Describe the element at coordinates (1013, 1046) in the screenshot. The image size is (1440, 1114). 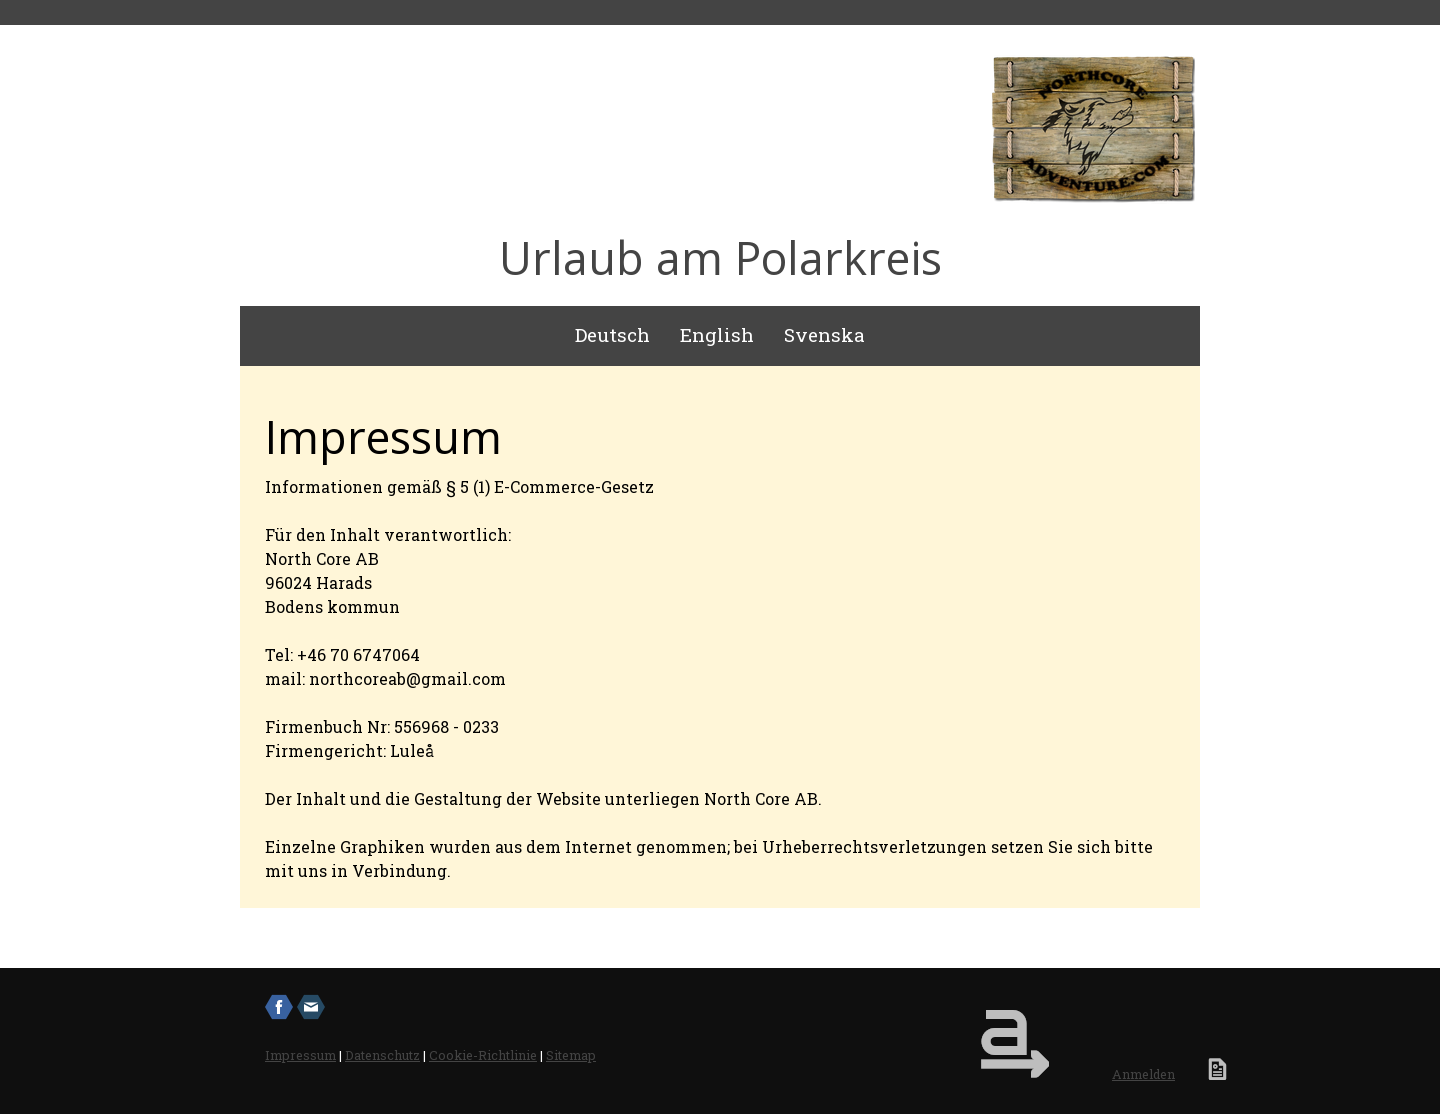
I see `set text direction to left-to-right` at that location.